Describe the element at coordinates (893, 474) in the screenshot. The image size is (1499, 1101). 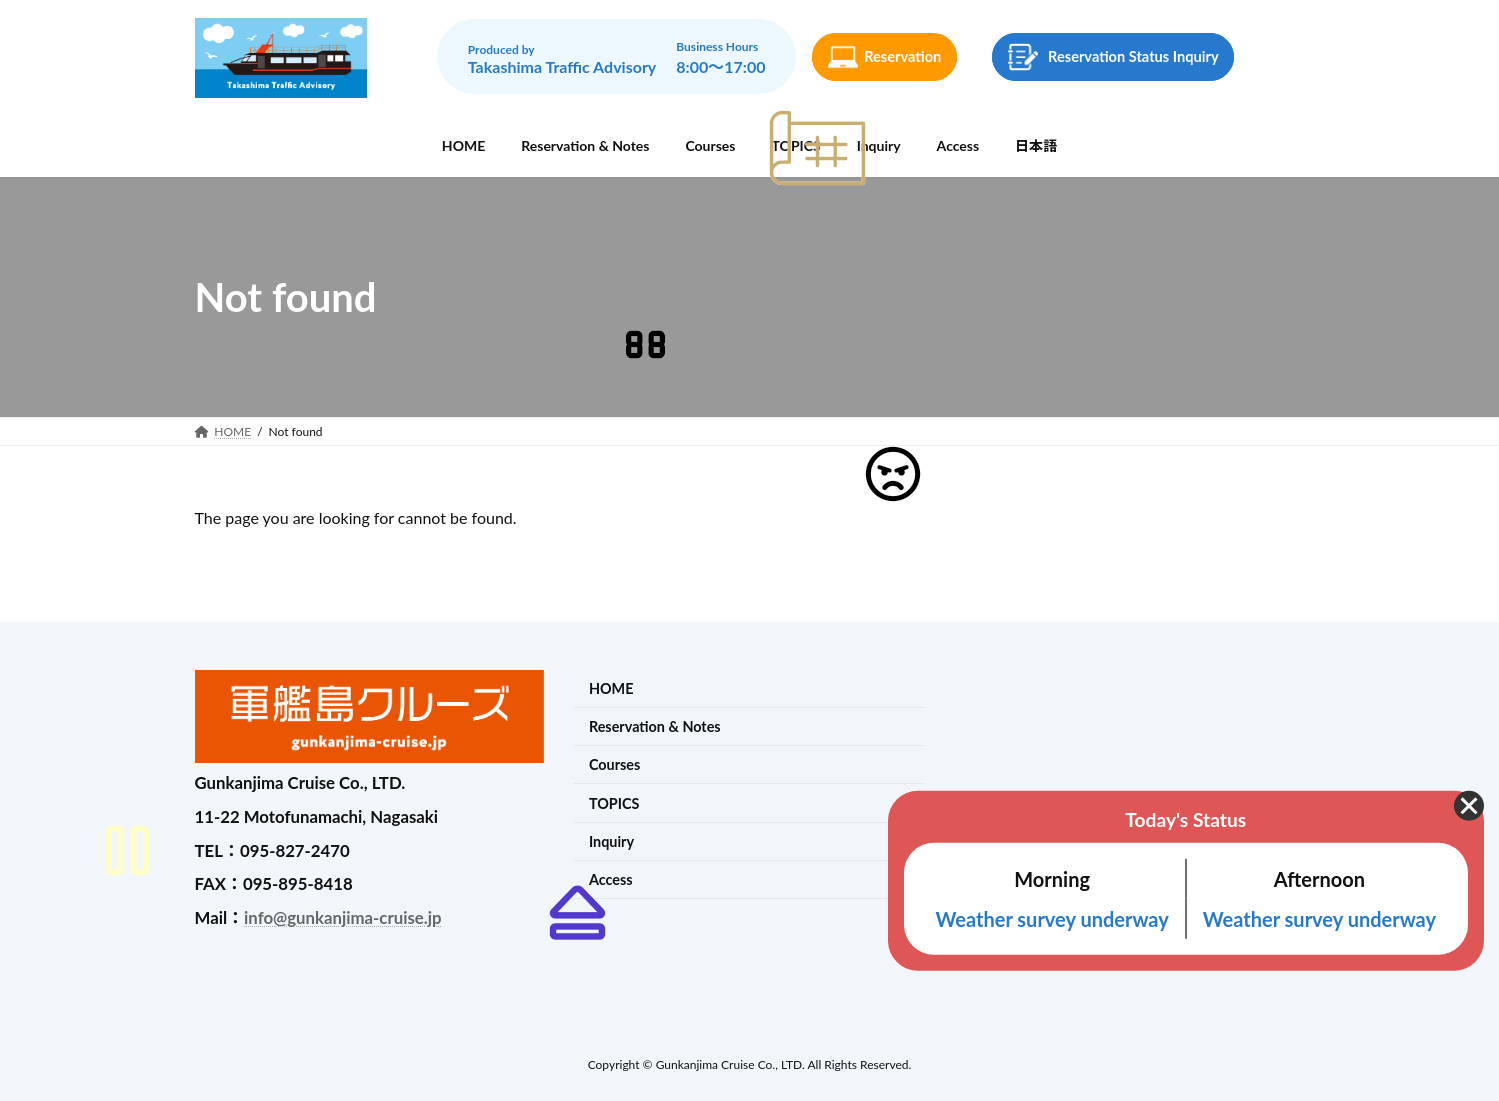
I see `react to a message with anger` at that location.